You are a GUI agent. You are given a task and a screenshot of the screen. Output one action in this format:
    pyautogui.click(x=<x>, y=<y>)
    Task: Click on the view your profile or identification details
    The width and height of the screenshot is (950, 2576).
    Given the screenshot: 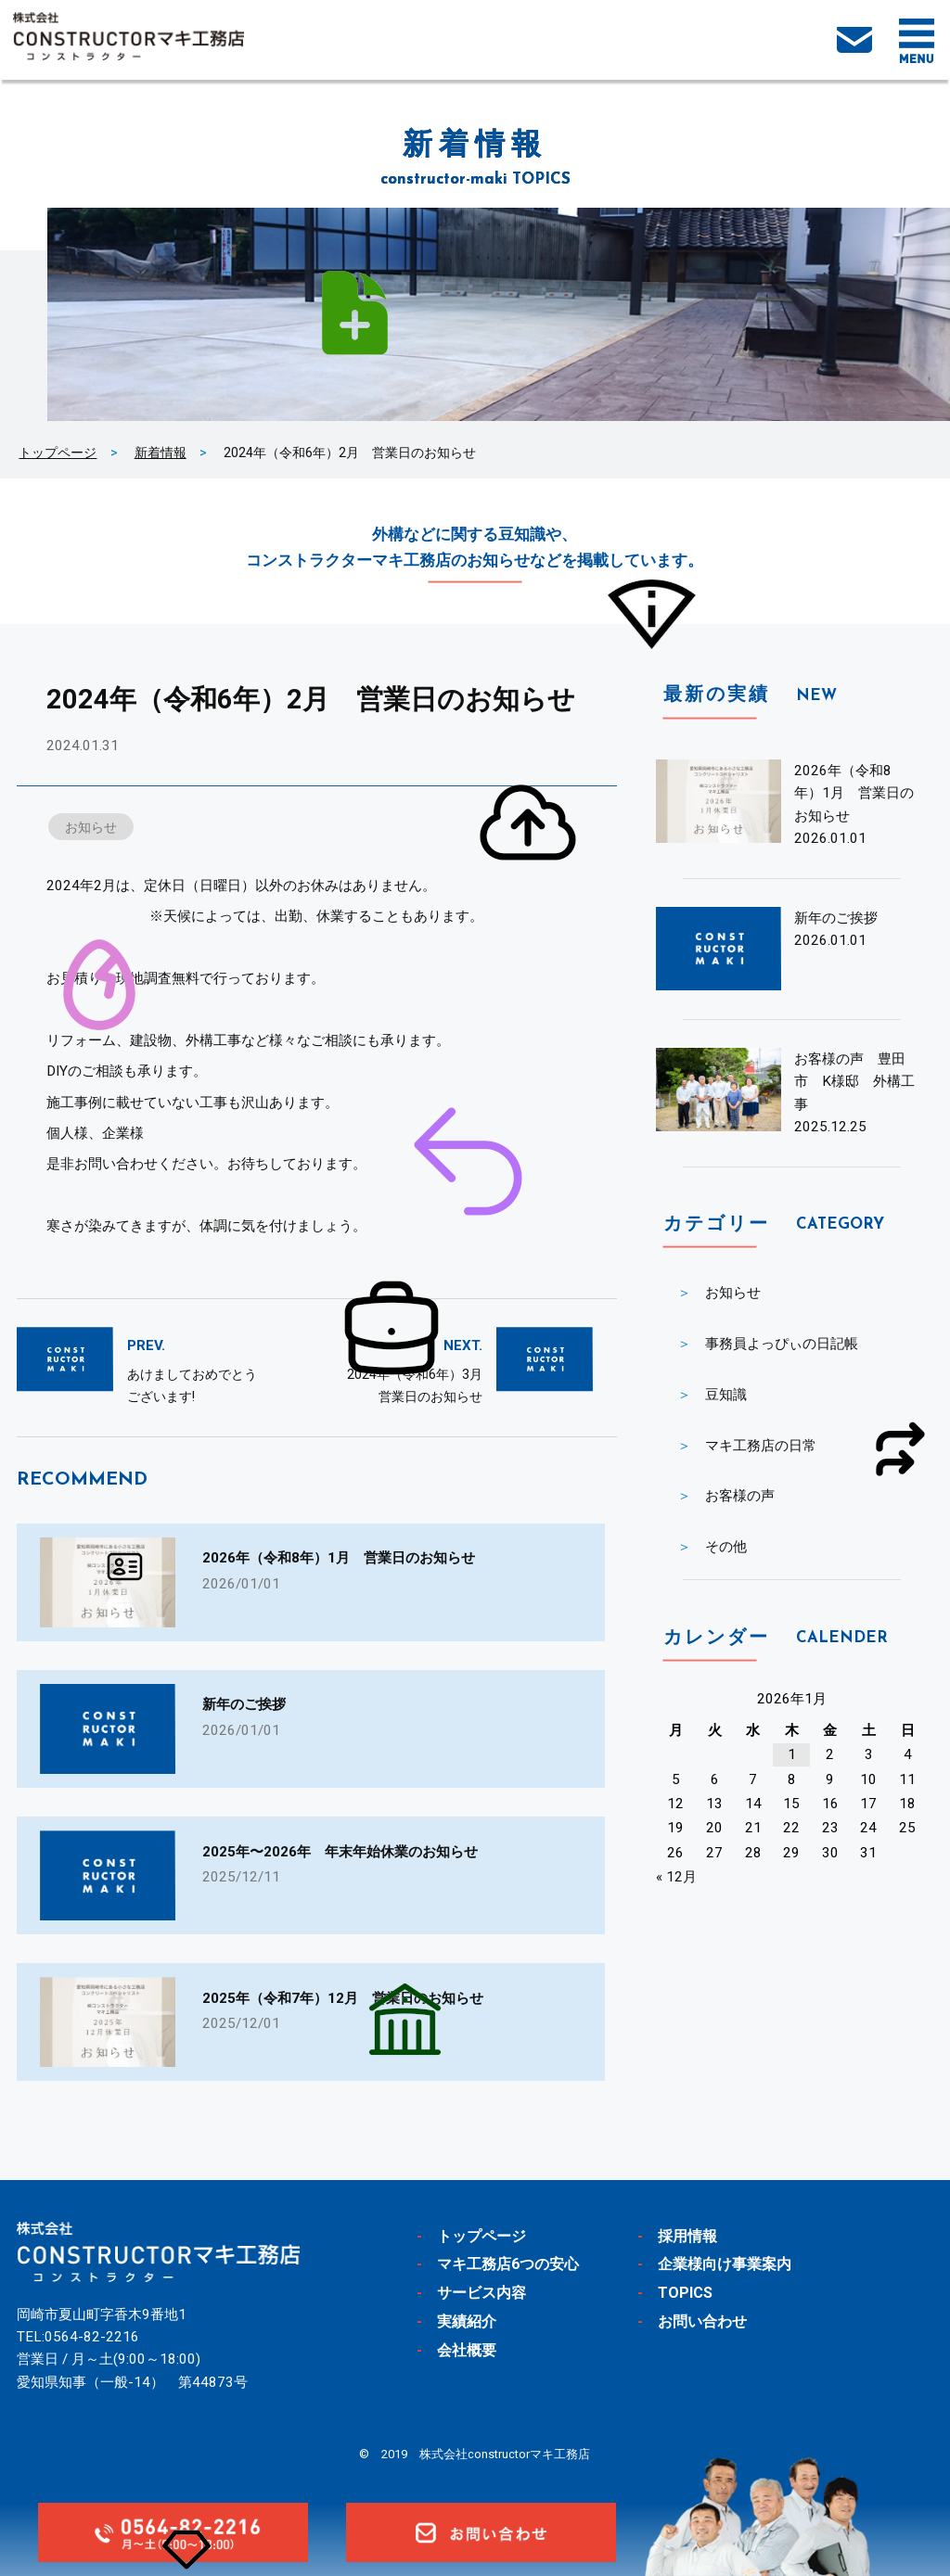 What is the action you would take?
    pyautogui.click(x=124, y=1566)
    